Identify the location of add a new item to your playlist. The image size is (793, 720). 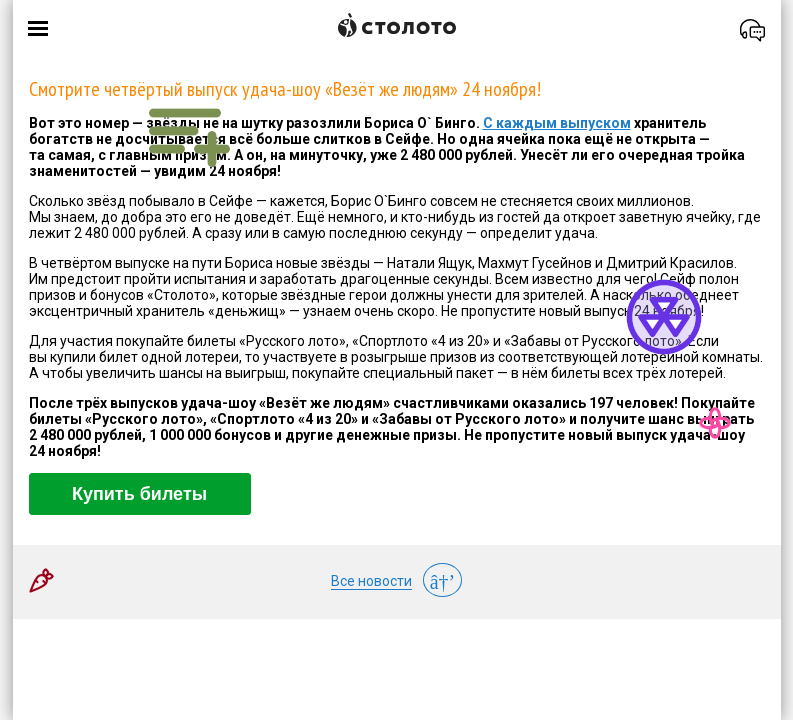
(185, 131).